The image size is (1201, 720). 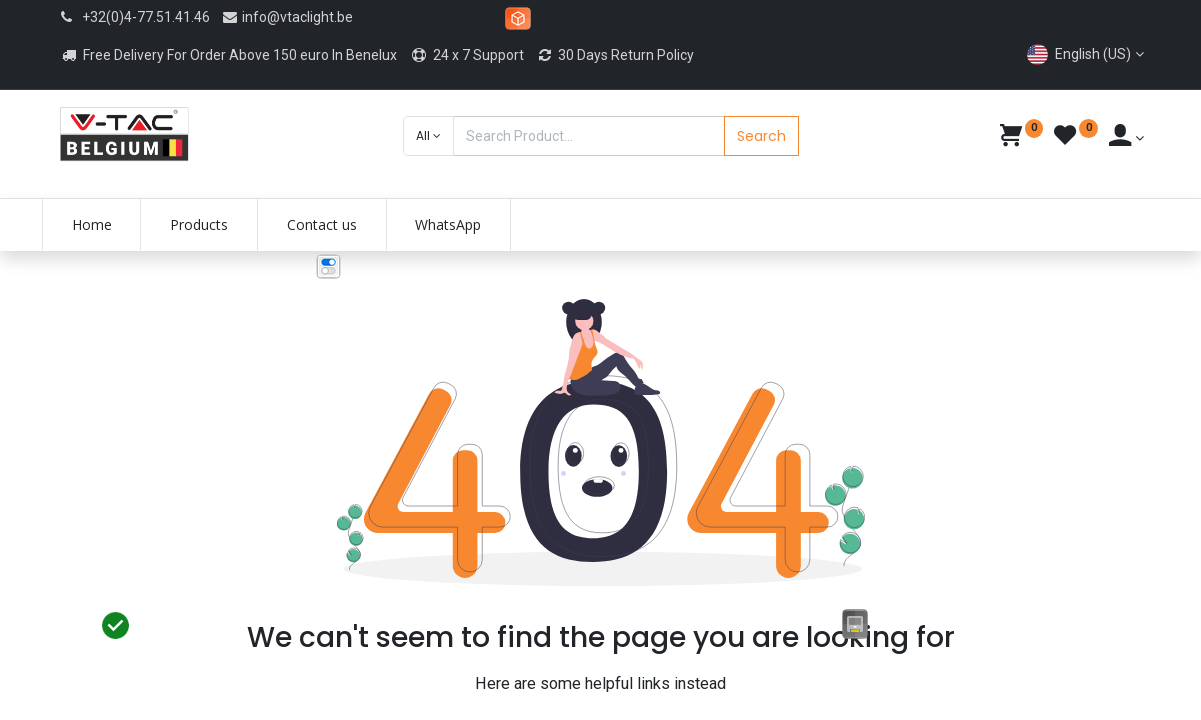 I want to click on confirm or apply changes in a dialog, so click(x=115, y=625).